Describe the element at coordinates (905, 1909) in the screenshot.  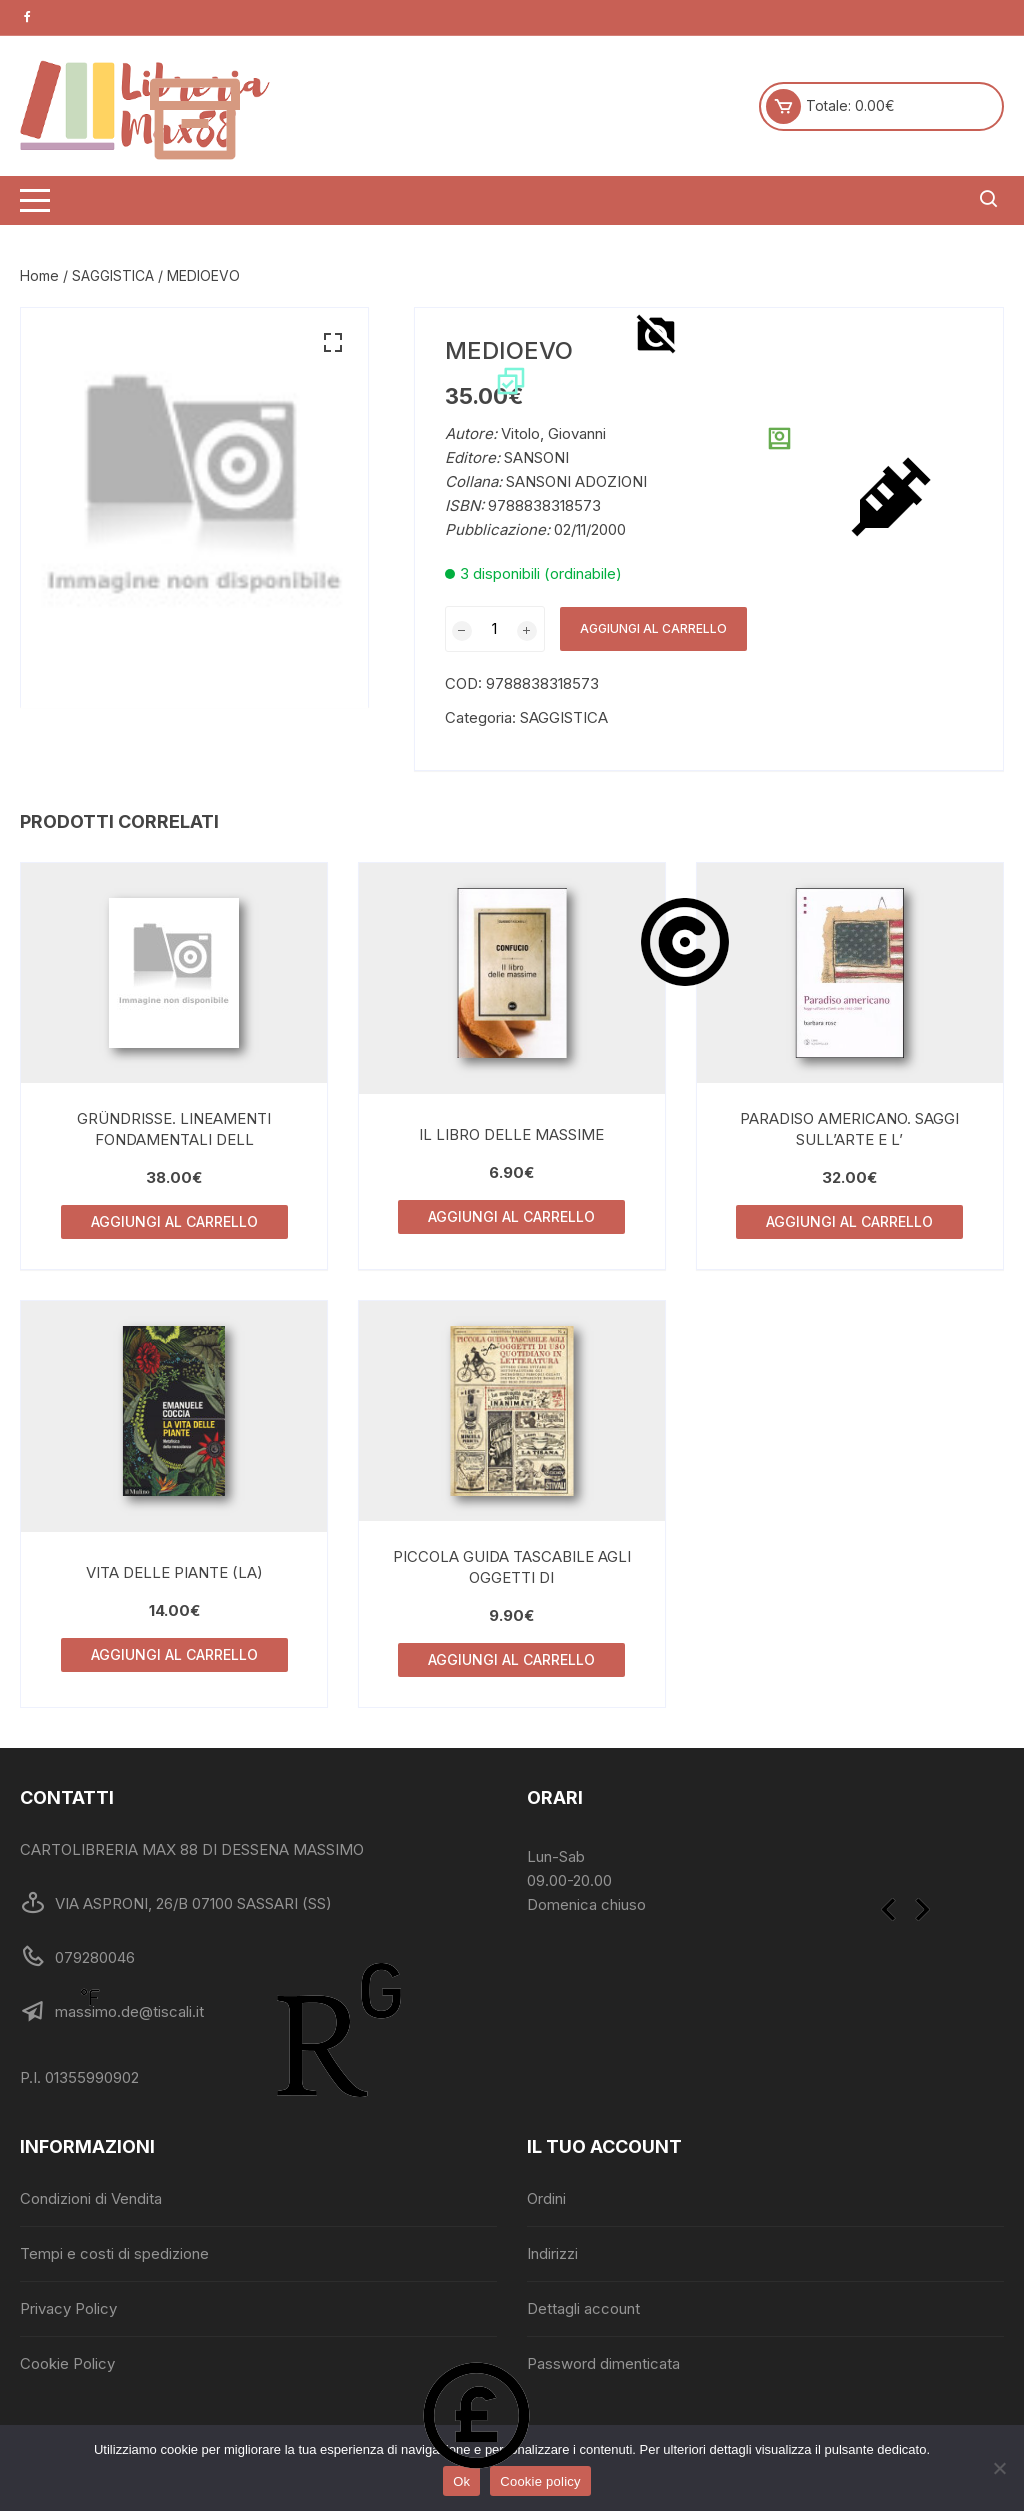
I see `view or edit source code` at that location.